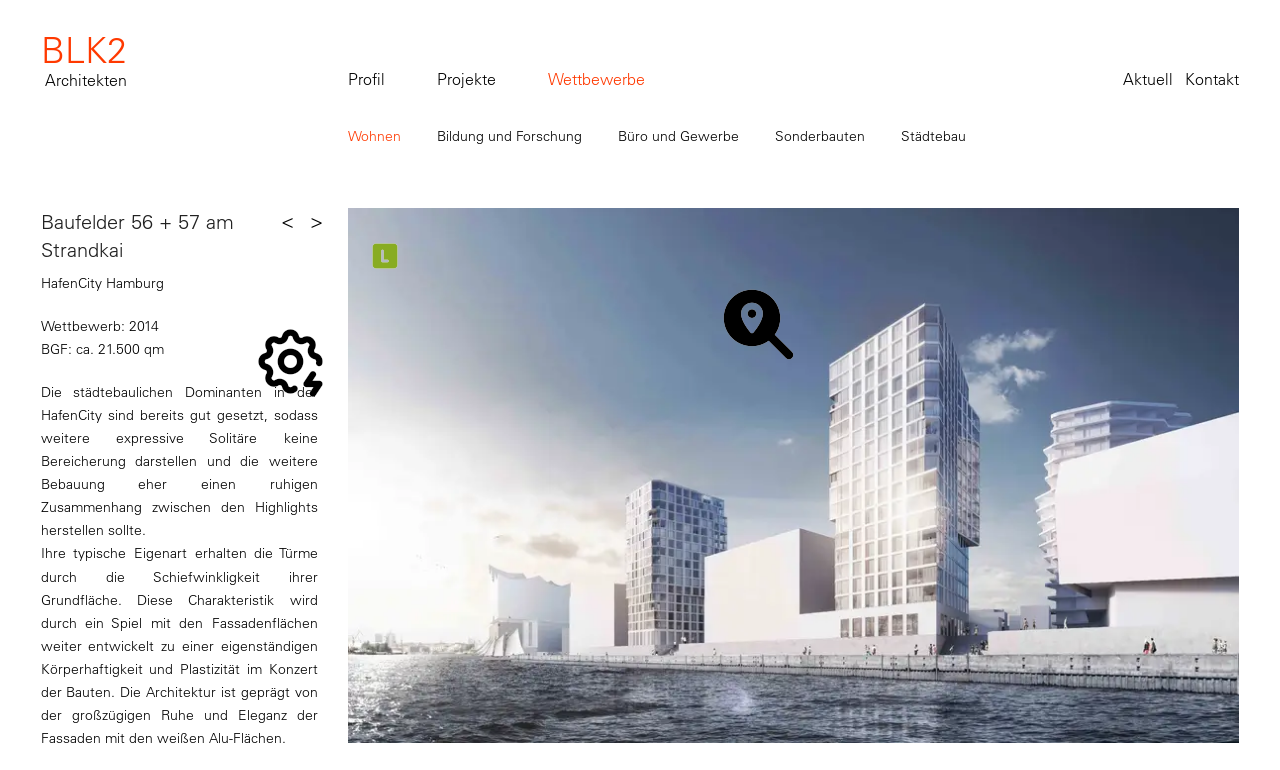 The width and height of the screenshot is (1280, 770). What do you see at coordinates (758, 324) in the screenshot?
I see `search for a location` at bounding box center [758, 324].